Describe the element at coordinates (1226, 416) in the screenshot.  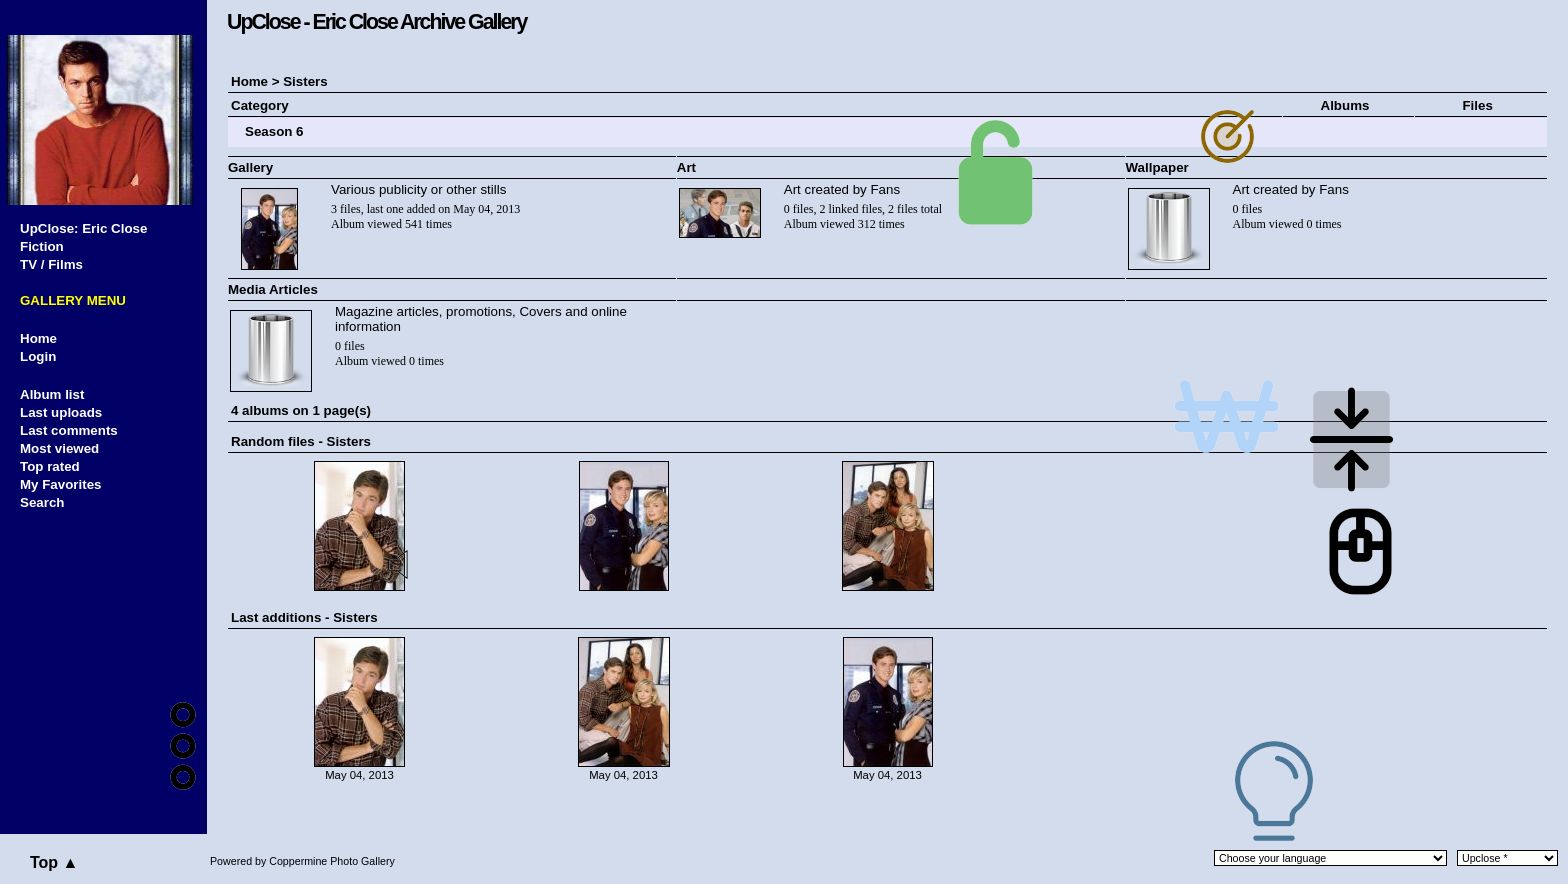
I see `indicates Korean won currency` at that location.